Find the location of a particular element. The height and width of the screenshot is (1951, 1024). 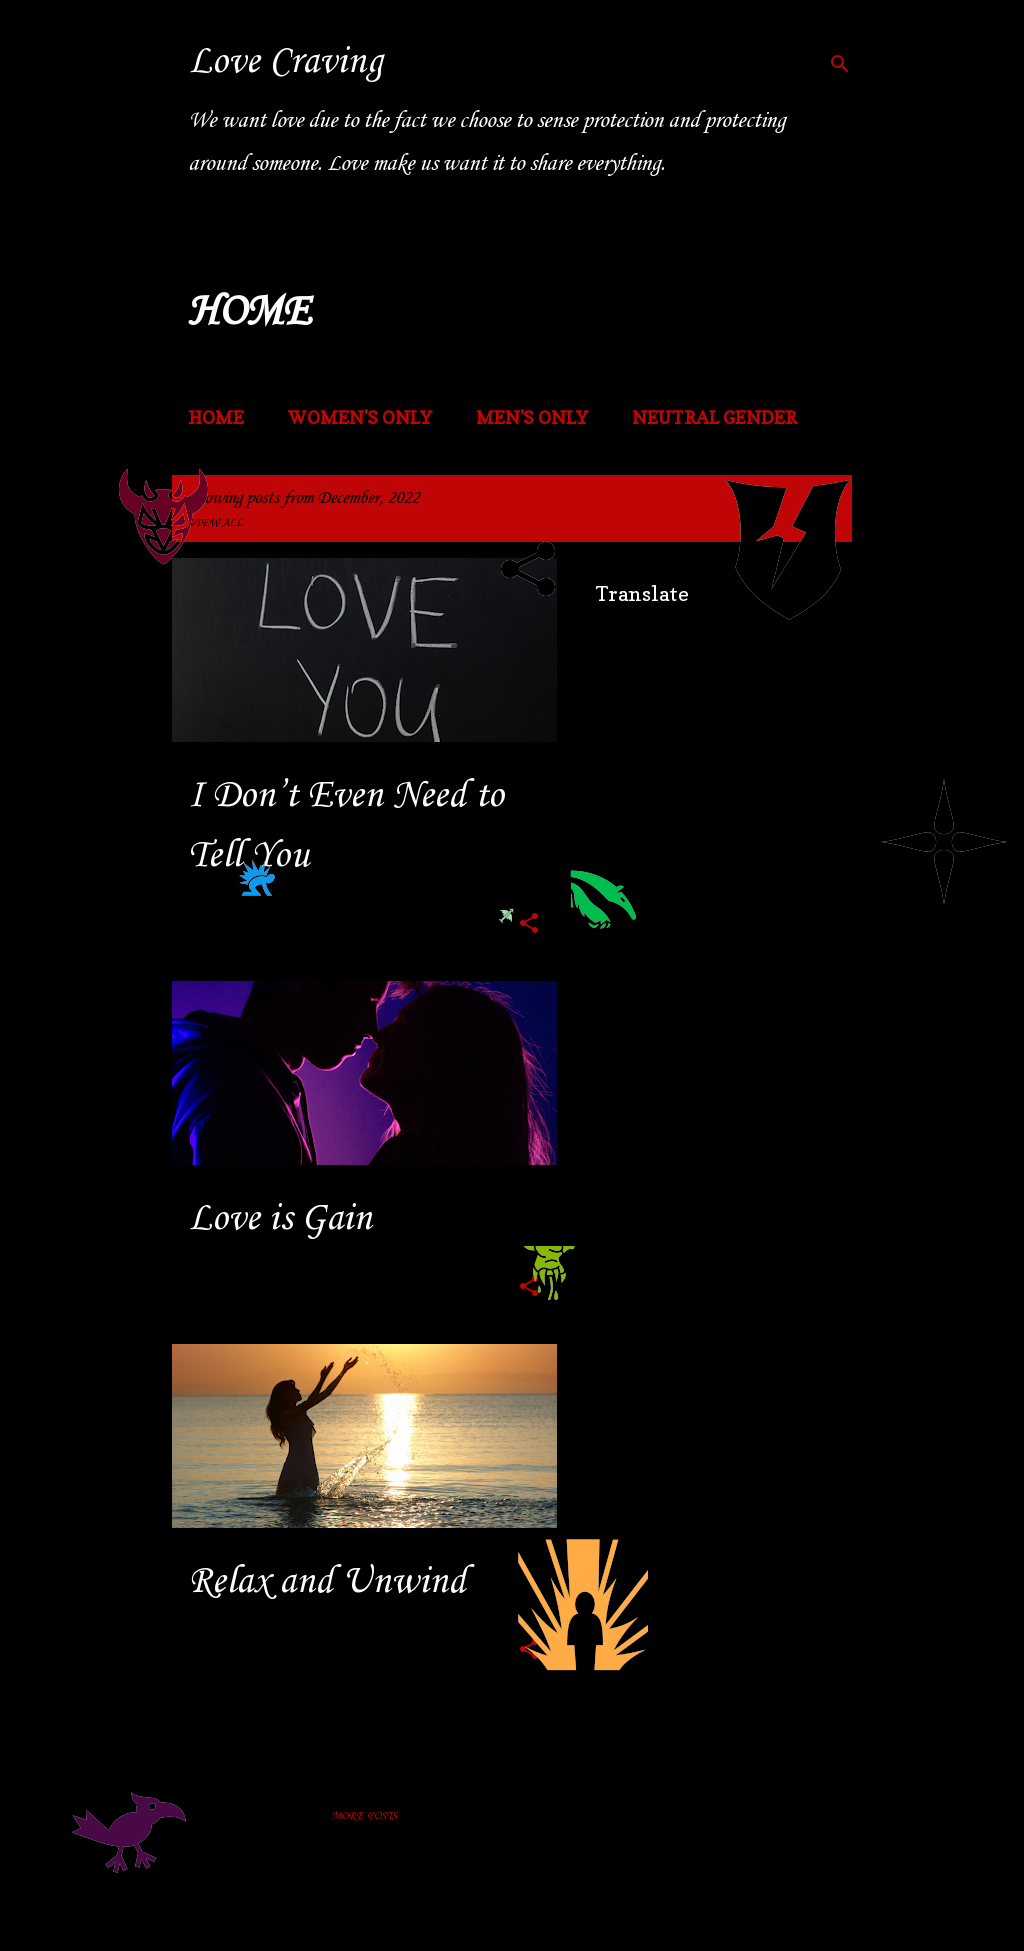

indicates broken or compromised security is located at coordinates (785, 548).